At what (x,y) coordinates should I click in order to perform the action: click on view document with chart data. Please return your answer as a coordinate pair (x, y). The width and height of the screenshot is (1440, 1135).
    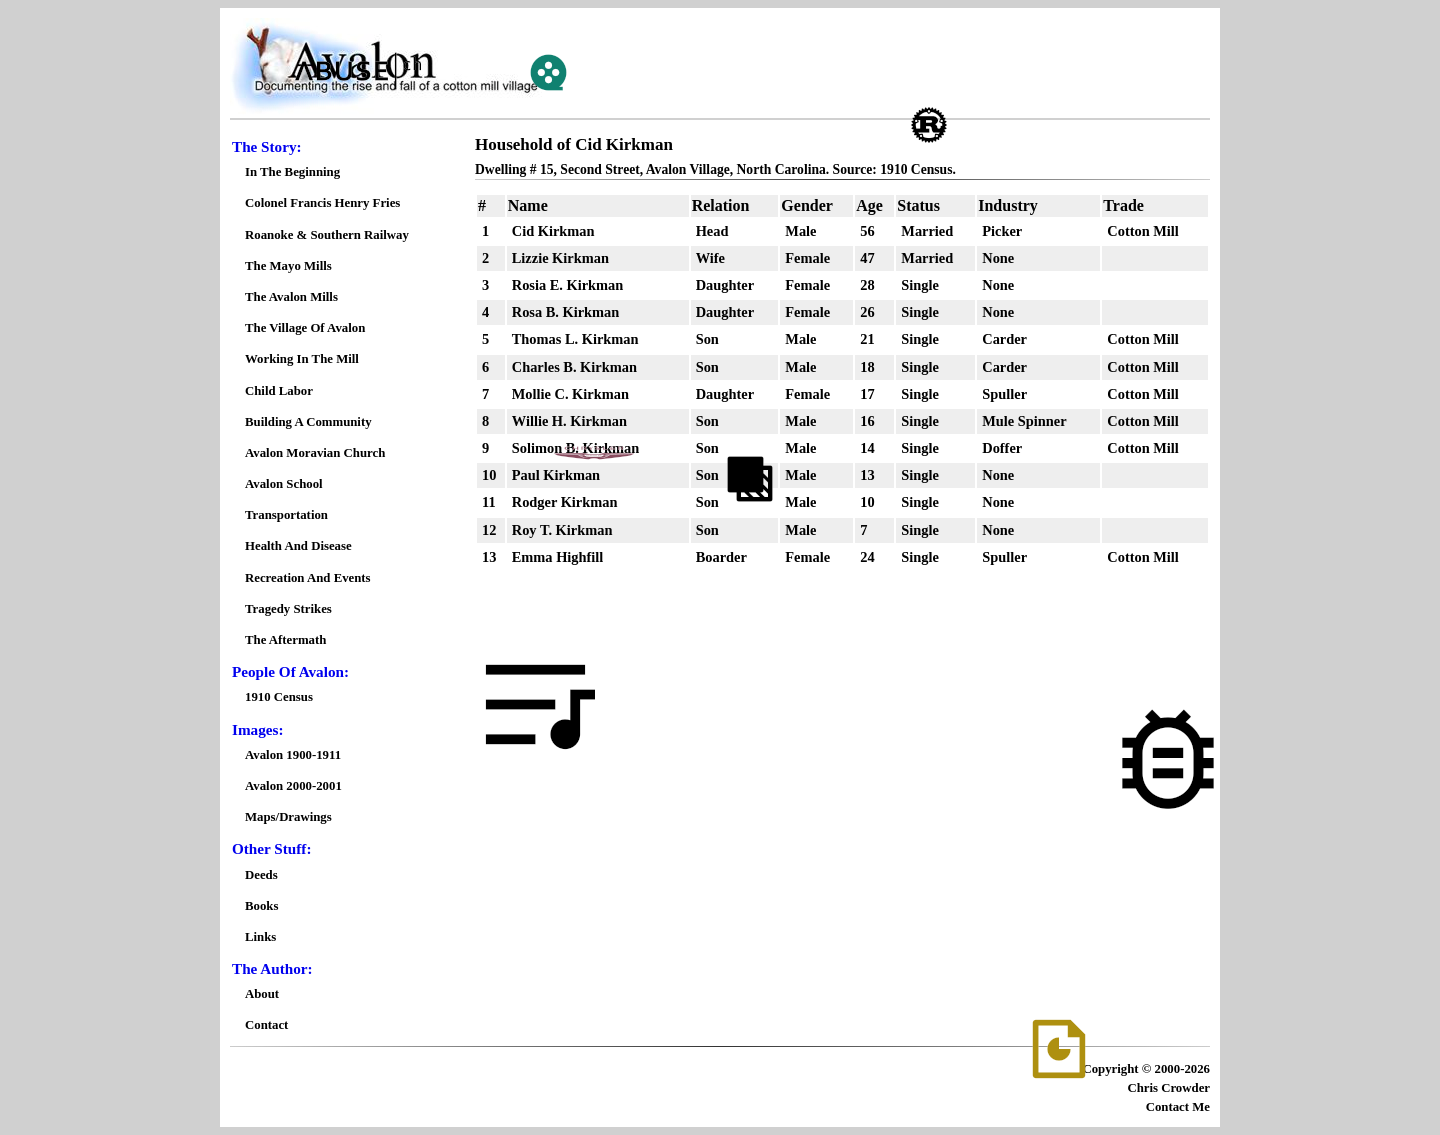
    Looking at the image, I should click on (1059, 1049).